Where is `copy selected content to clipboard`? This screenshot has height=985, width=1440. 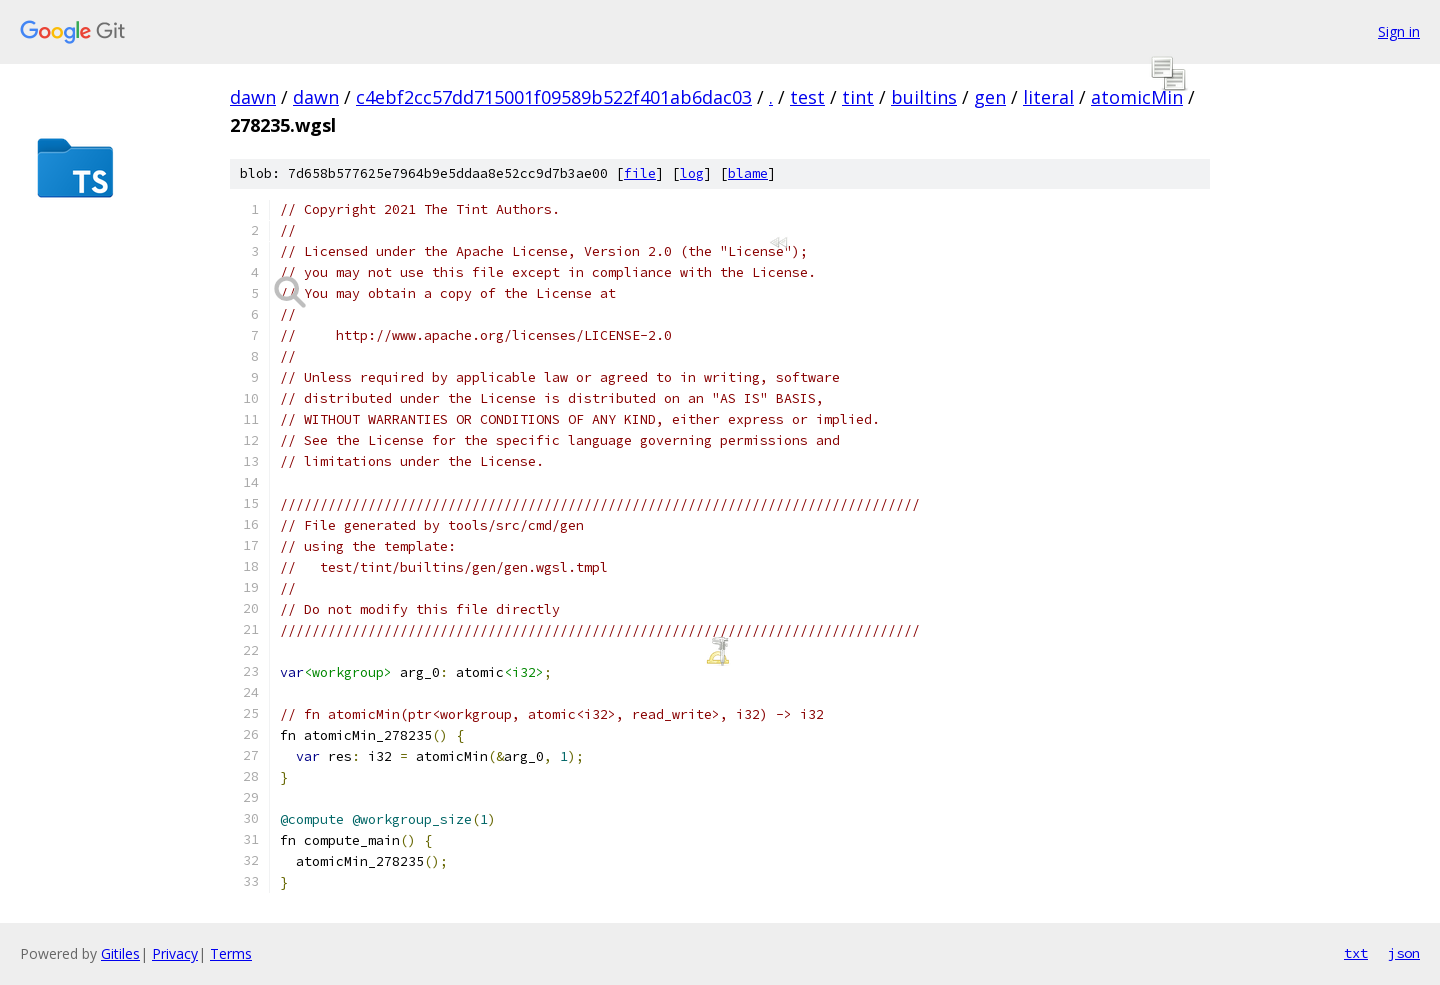
copy selected content to clipboard is located at coordinates (1168, 72).